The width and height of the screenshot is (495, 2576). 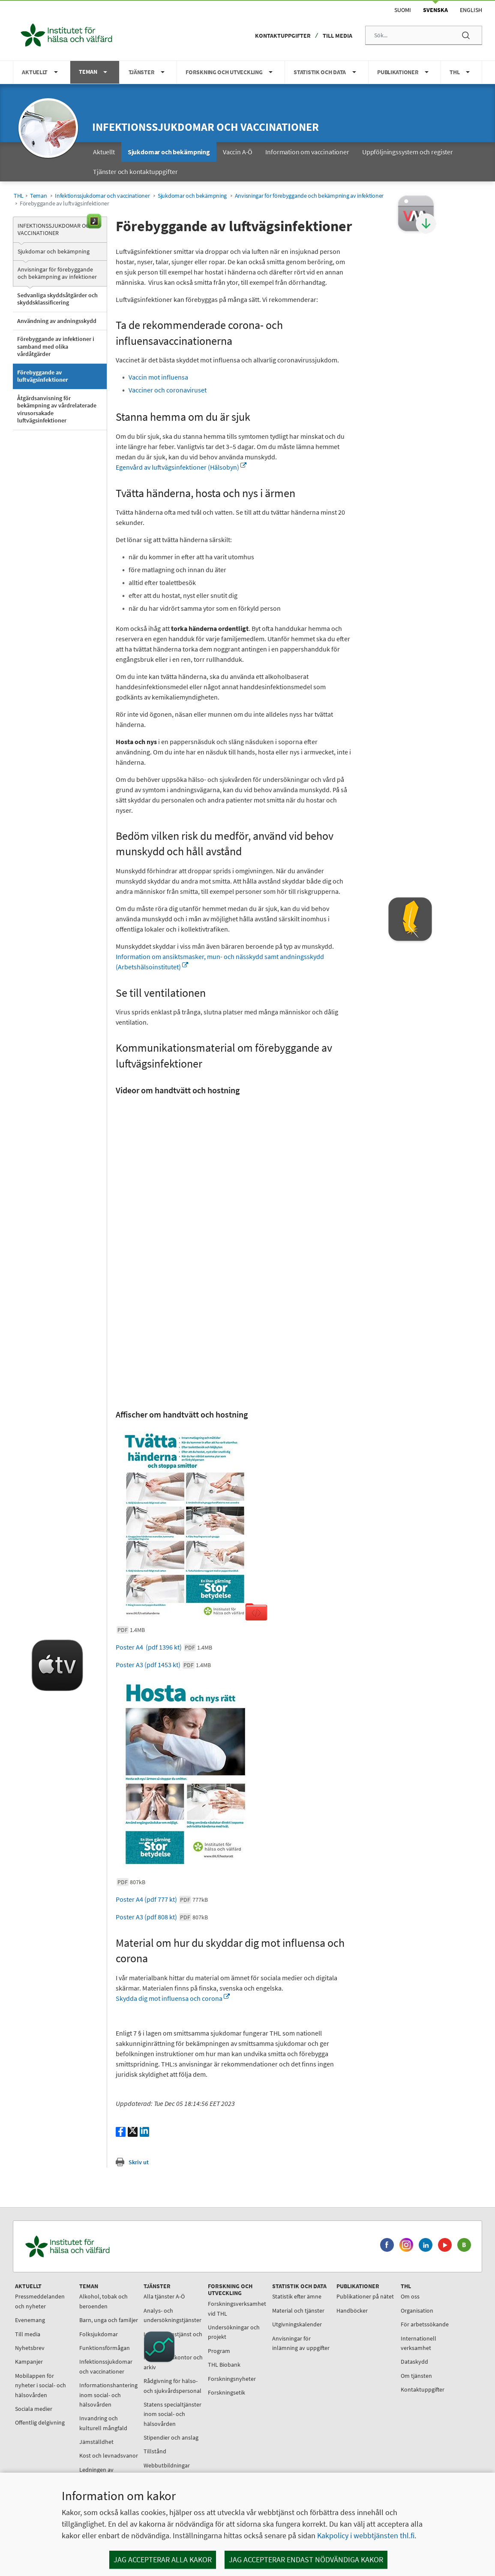 I want to click on audio card or sound hardware device, so click(x=94, y=221).